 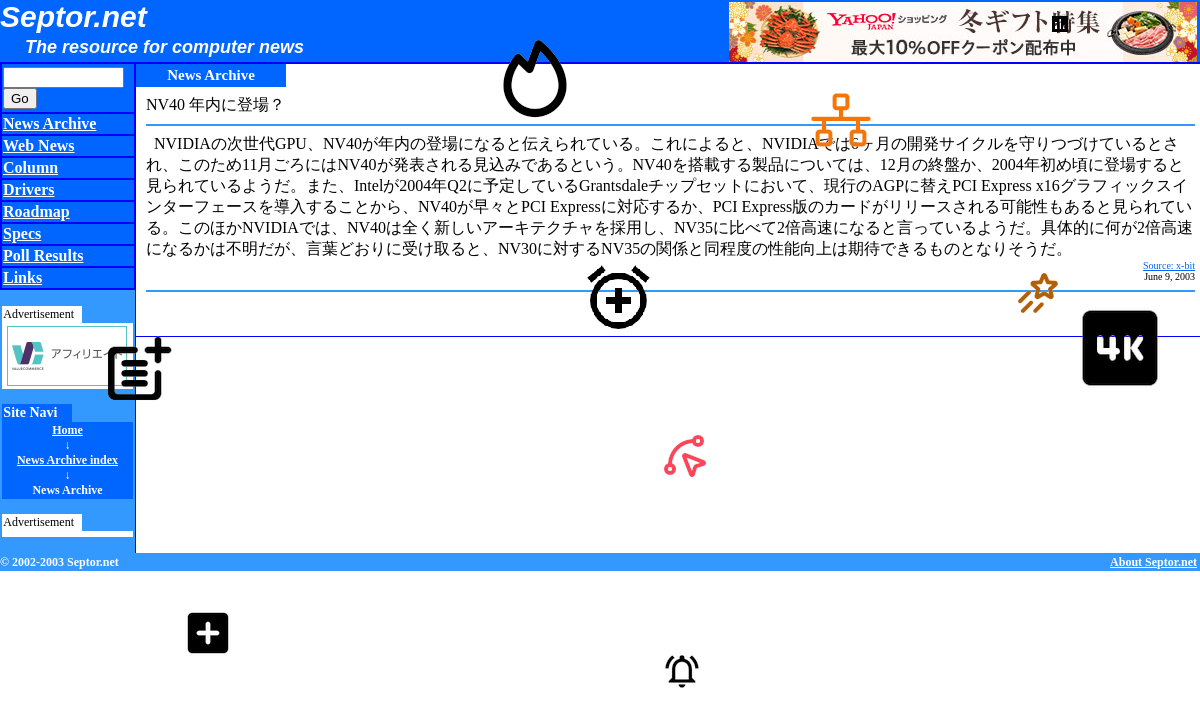 What do you see at coordinates (841, 121) in the screenshot?
I see `view network connections` at bounding box center [841, 121].